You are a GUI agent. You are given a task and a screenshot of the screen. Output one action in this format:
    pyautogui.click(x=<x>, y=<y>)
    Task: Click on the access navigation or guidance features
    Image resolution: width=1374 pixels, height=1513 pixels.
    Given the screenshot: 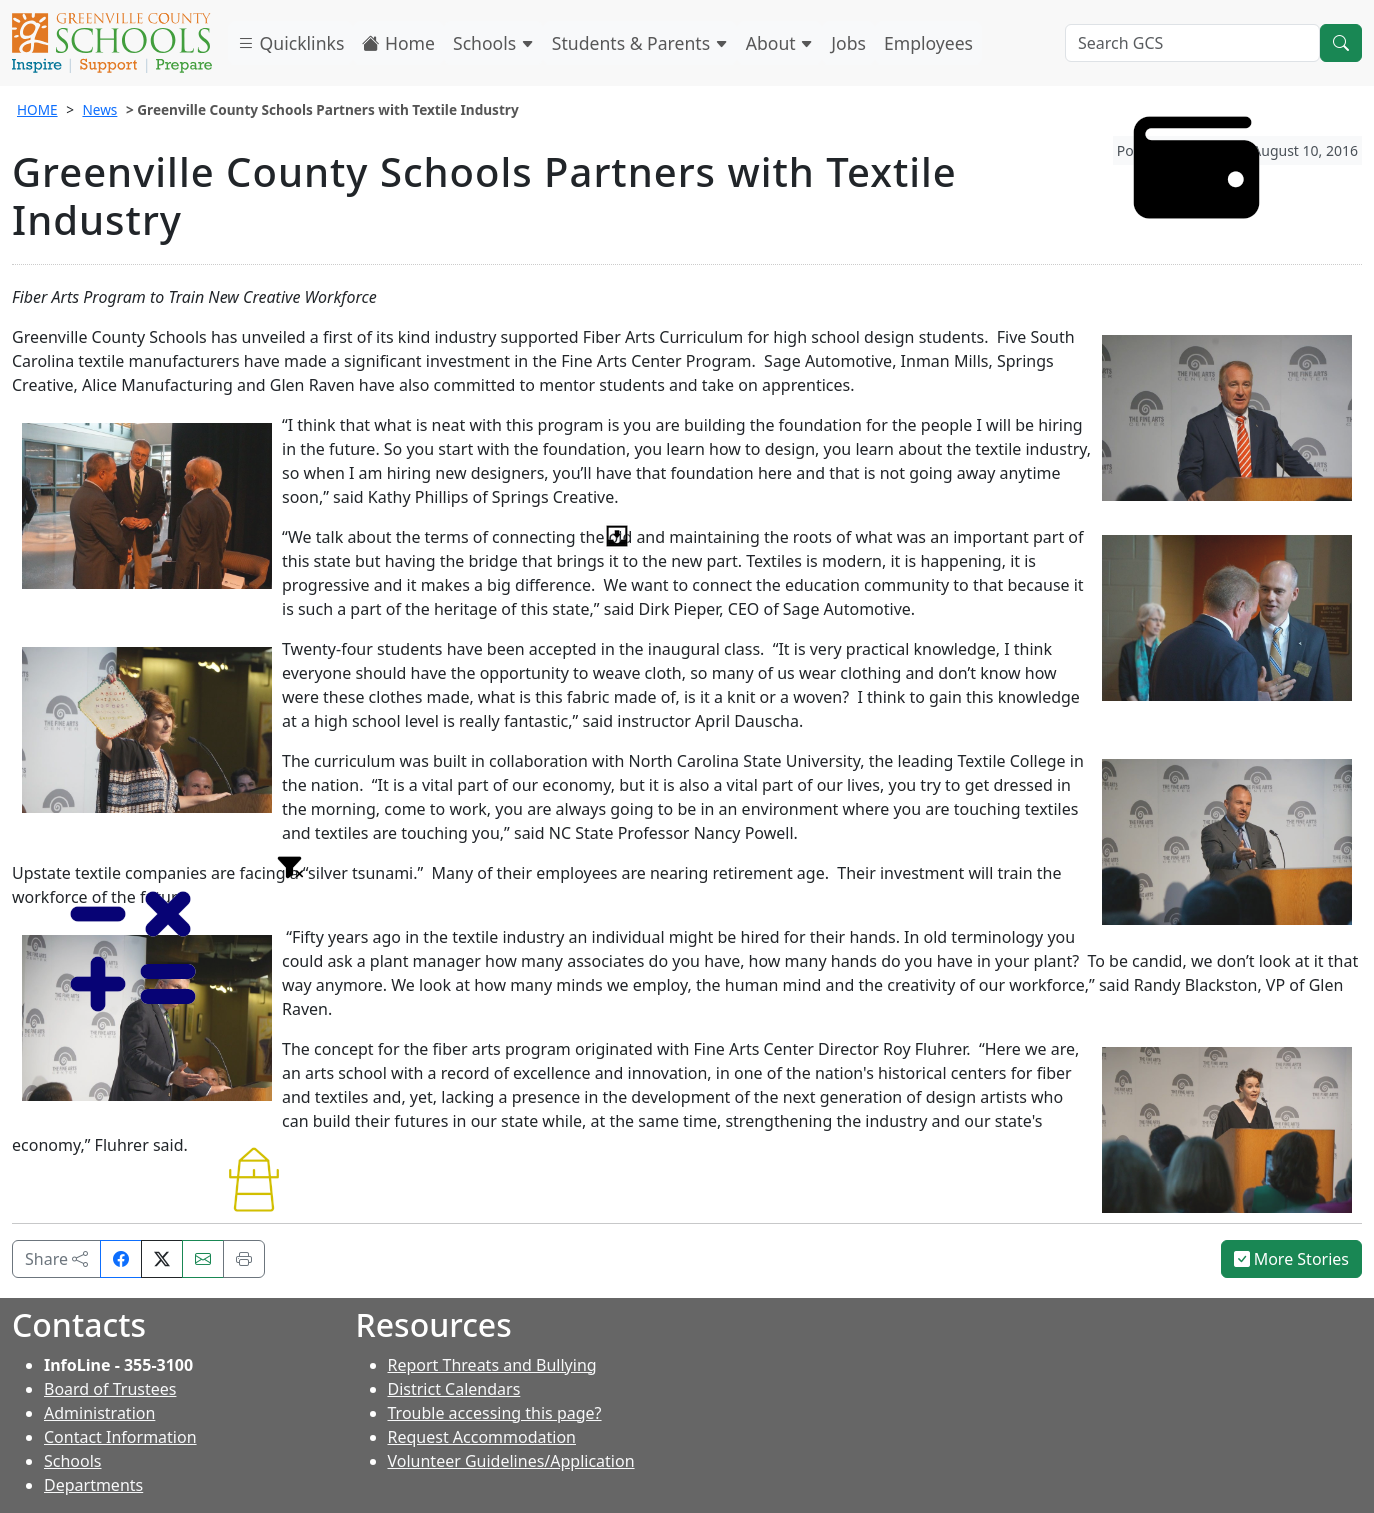 What is the action you would take?
    pyautogui.click(x=254, y=1182)
    